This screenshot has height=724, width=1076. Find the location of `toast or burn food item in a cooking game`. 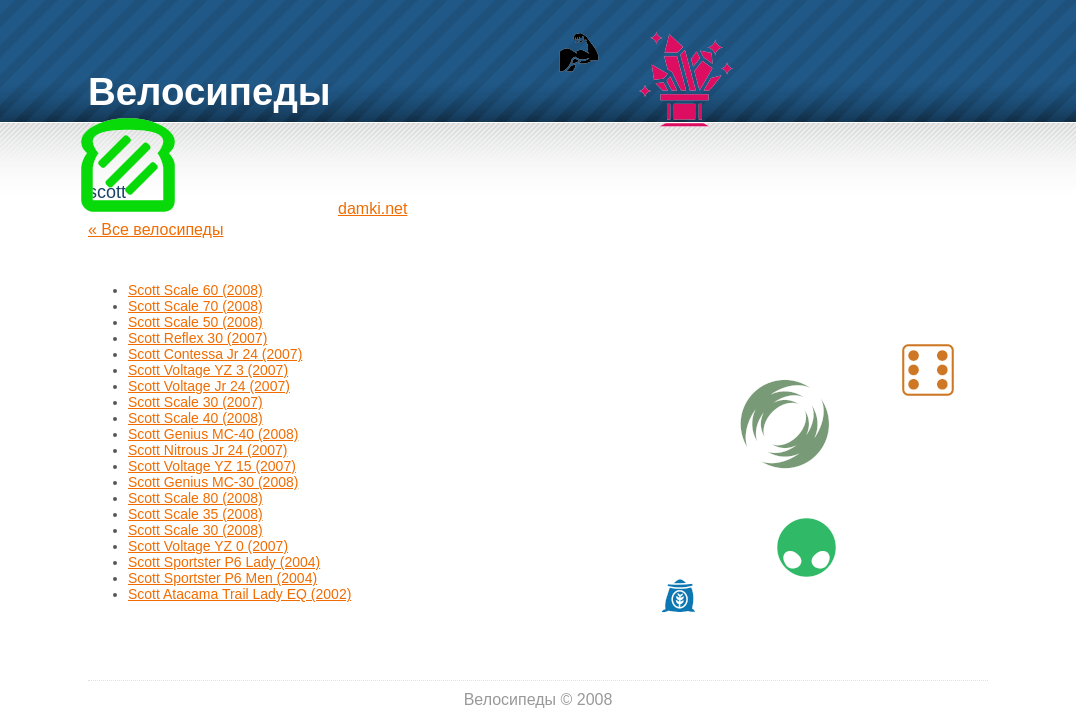

toast or burn food item in a cooking game is located at coordinates (128, 165).